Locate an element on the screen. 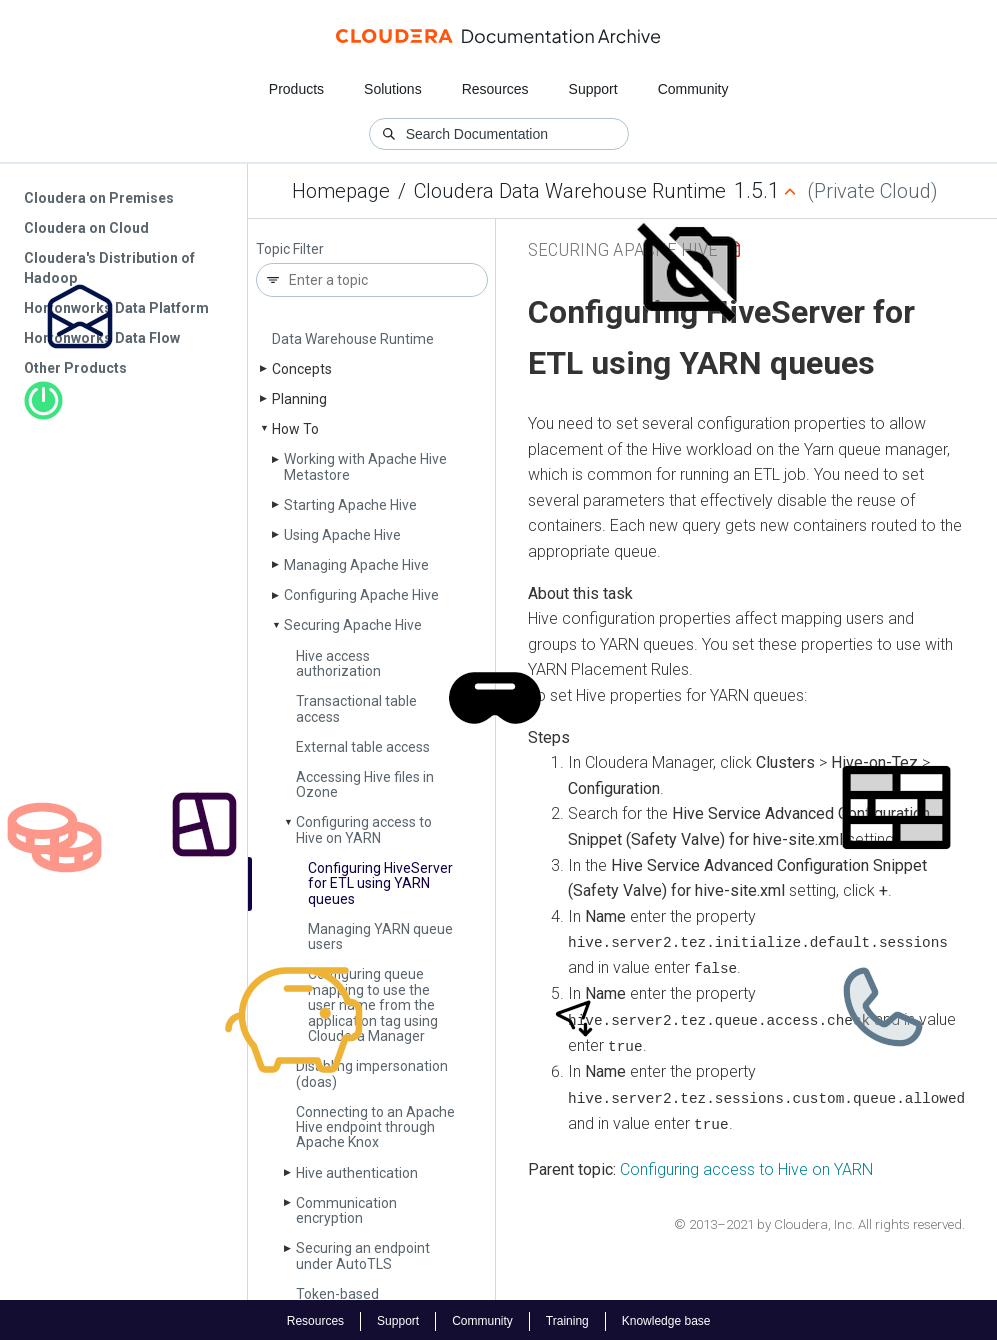  access wall or barrier settings is located at coordinates (896, 807).